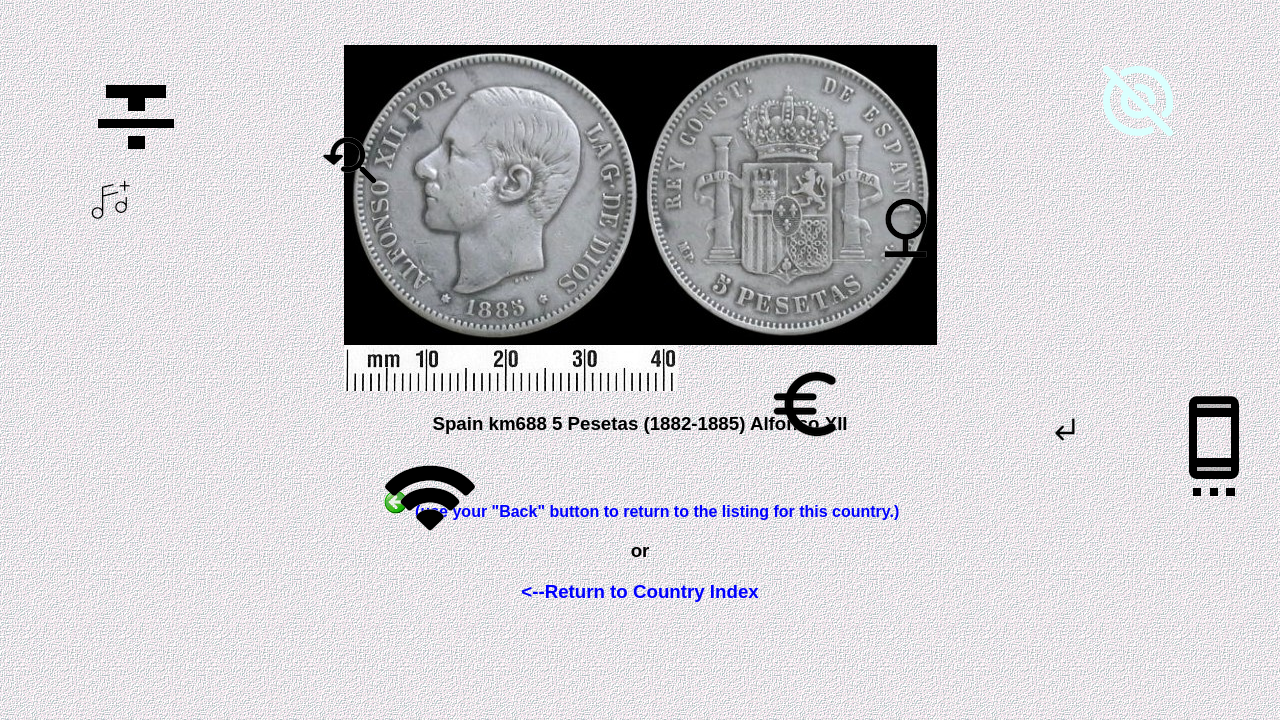 The image size is (1280, 720). I want to click on disable email or mention notifications, so click(1138, 101).